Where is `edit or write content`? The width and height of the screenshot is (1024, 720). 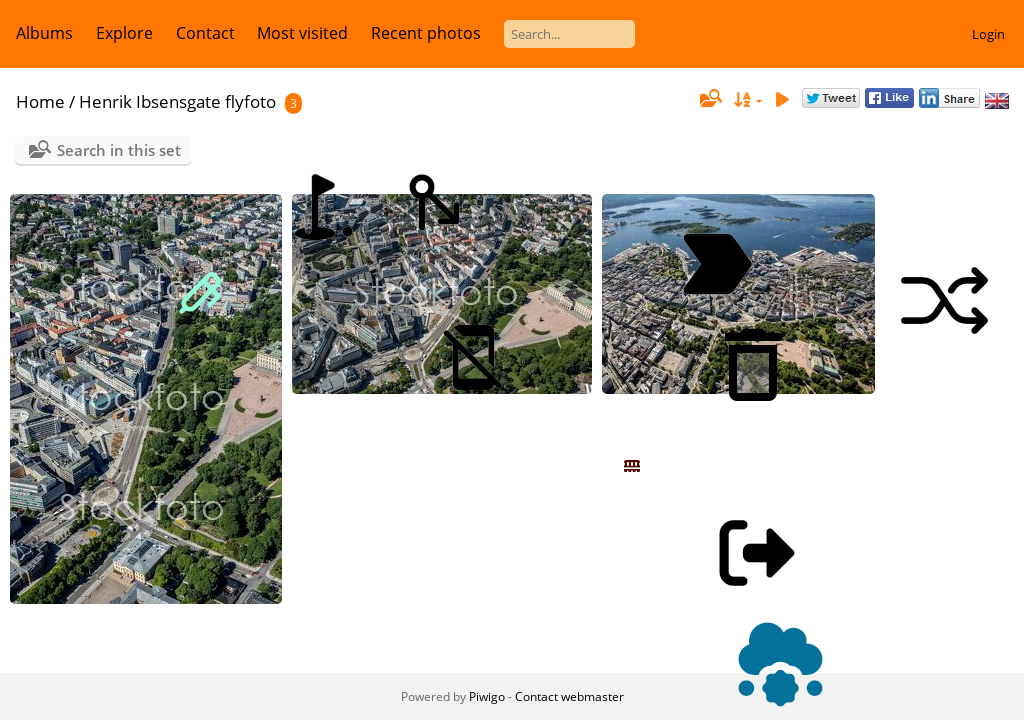
edit or write content is located at coordinates (199, 294).